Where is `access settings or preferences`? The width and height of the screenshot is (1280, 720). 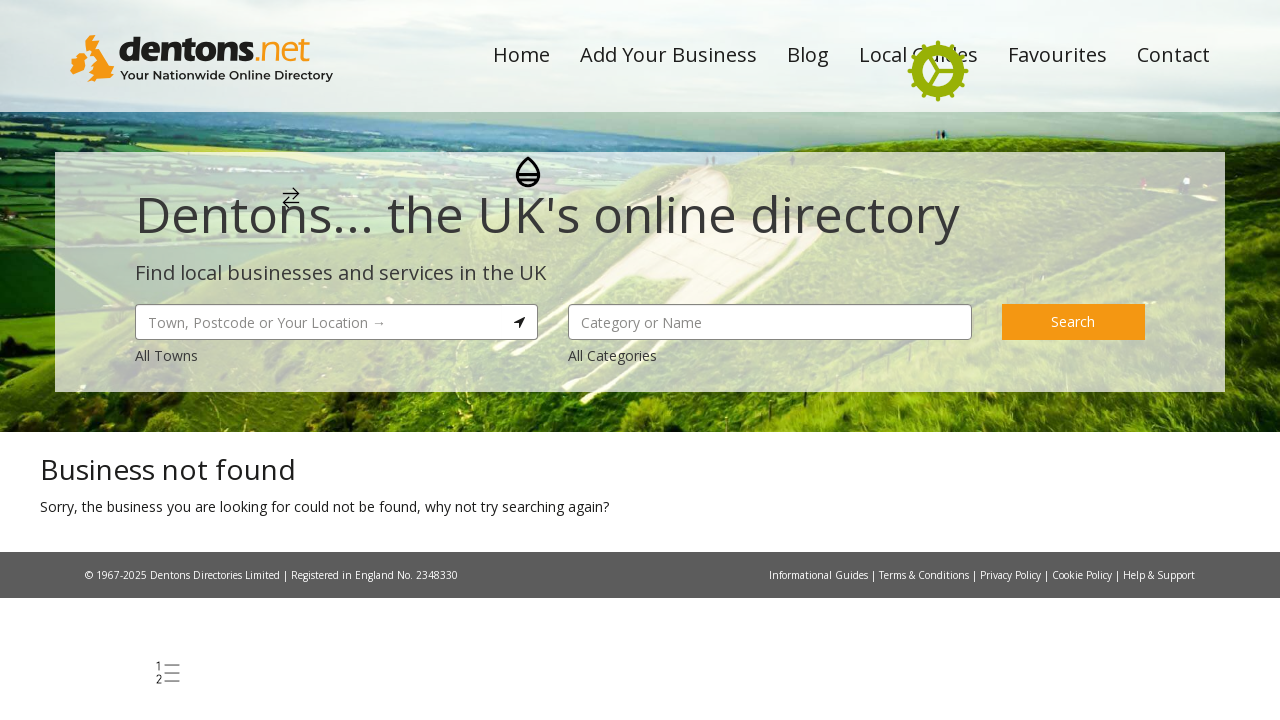 access settings or preferences is located at coordinates (938, 71).